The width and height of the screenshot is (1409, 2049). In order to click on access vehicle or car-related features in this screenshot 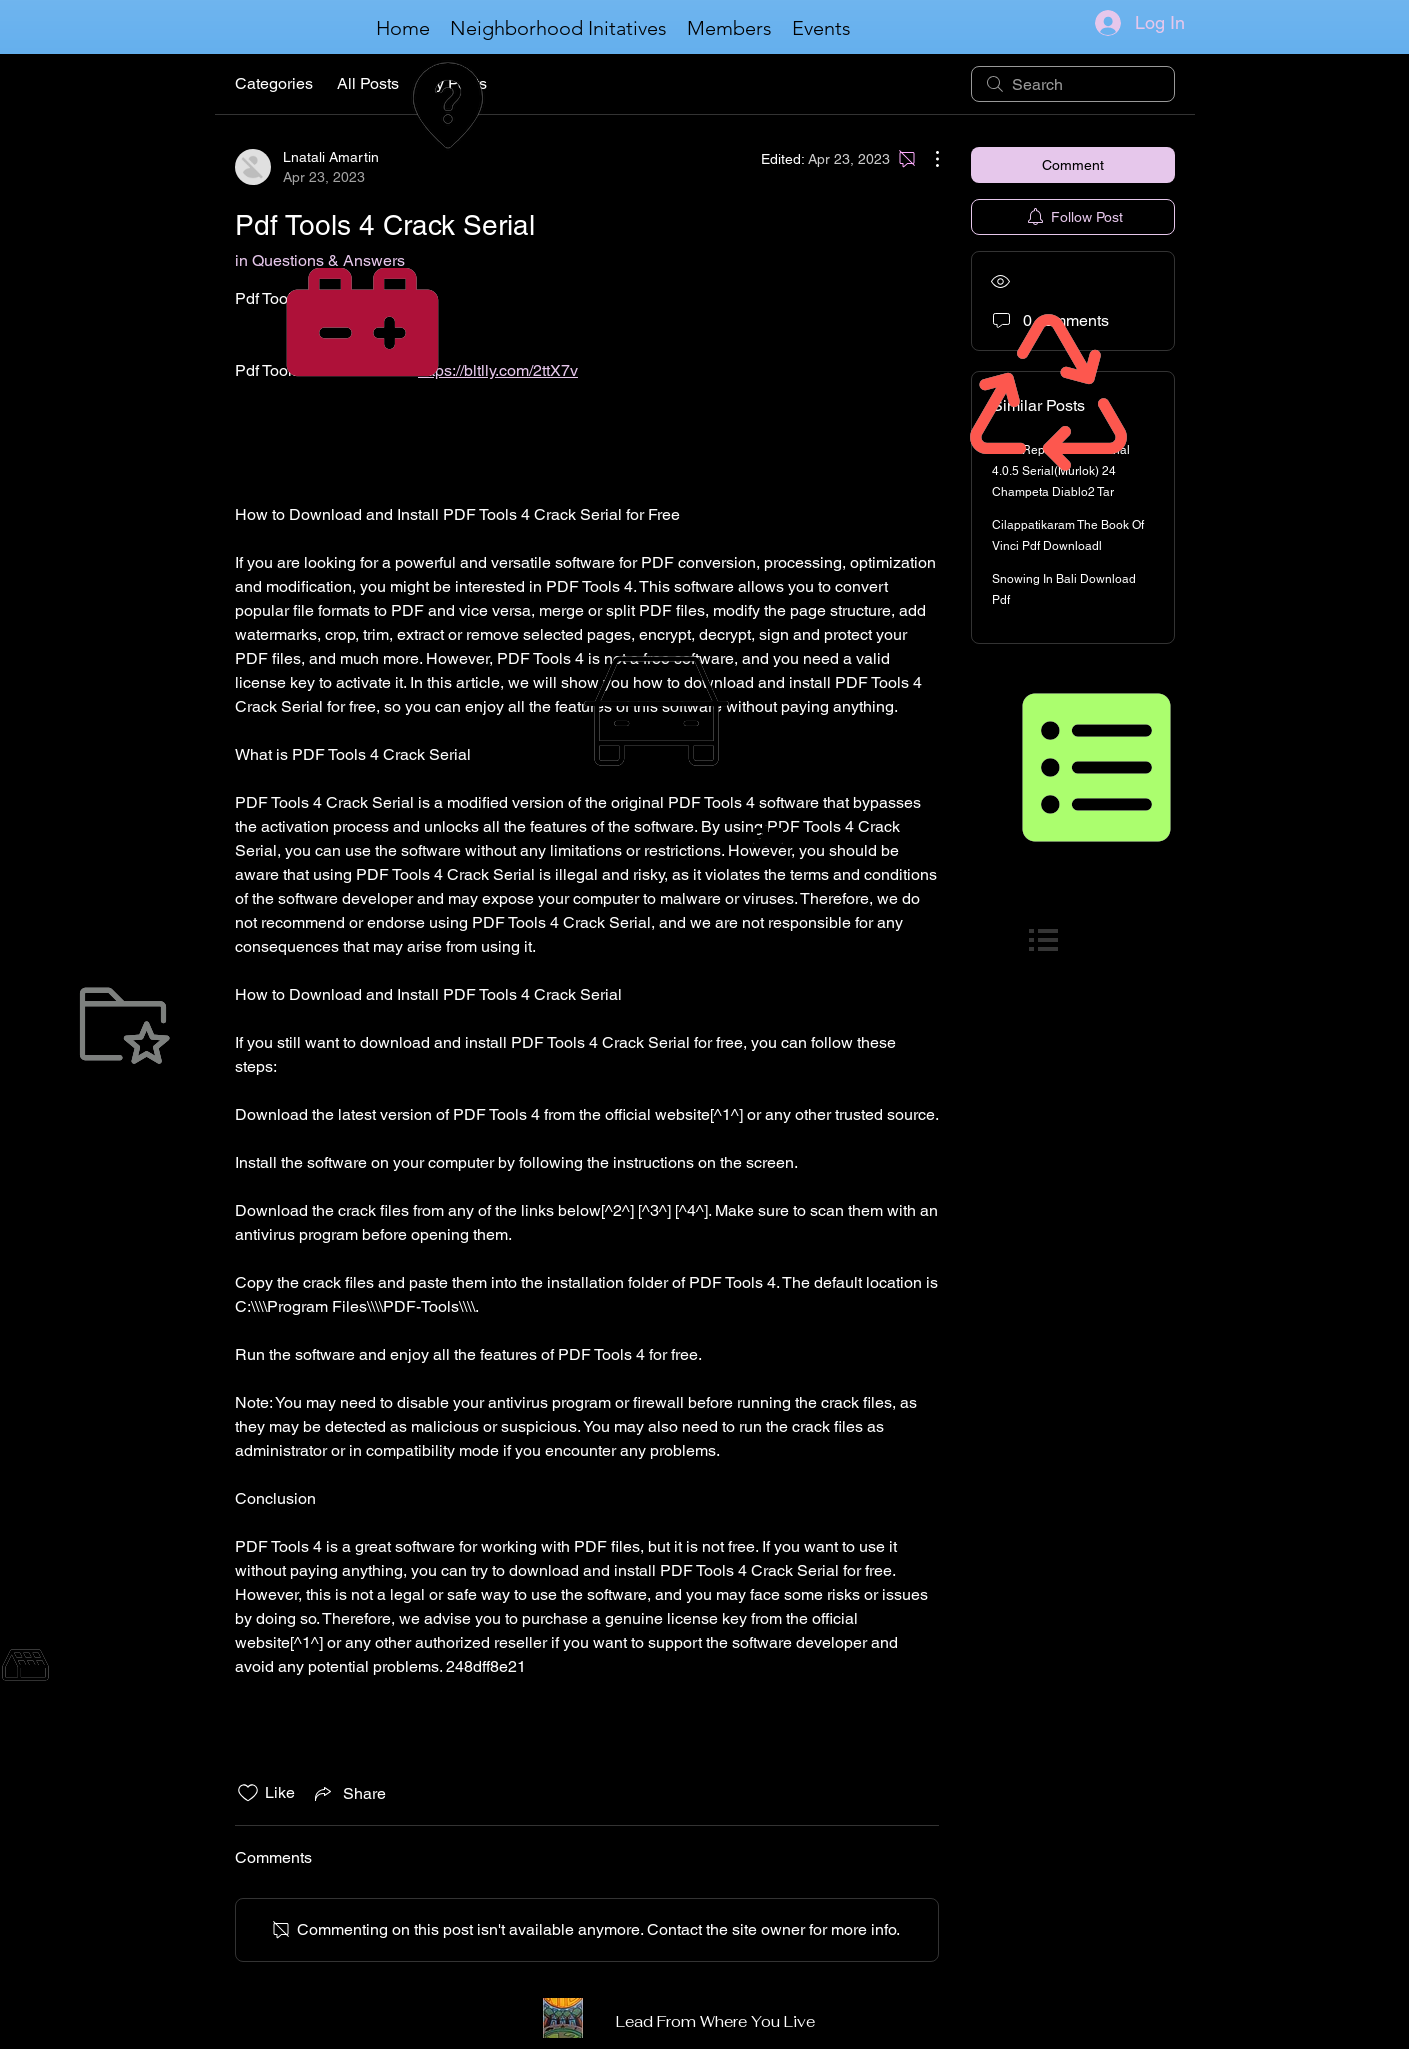, I will do `click(656, 713)`.